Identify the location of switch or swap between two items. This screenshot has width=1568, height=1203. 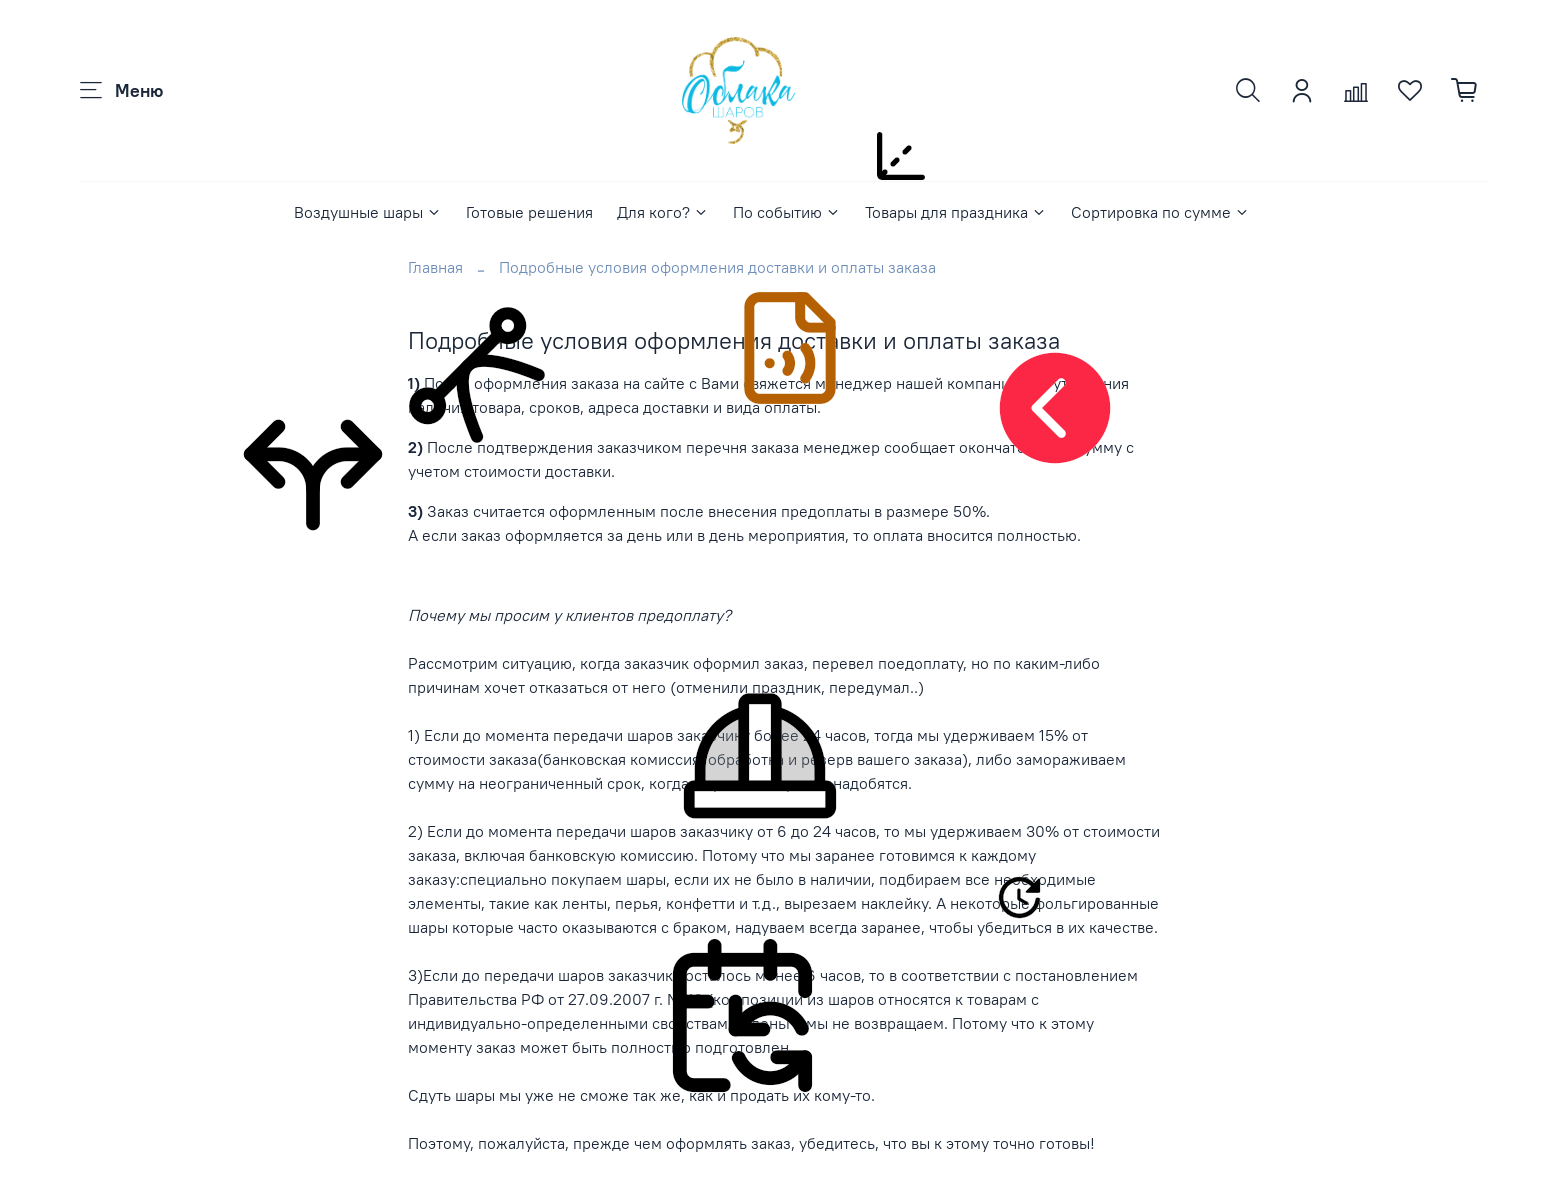
(313, 475).